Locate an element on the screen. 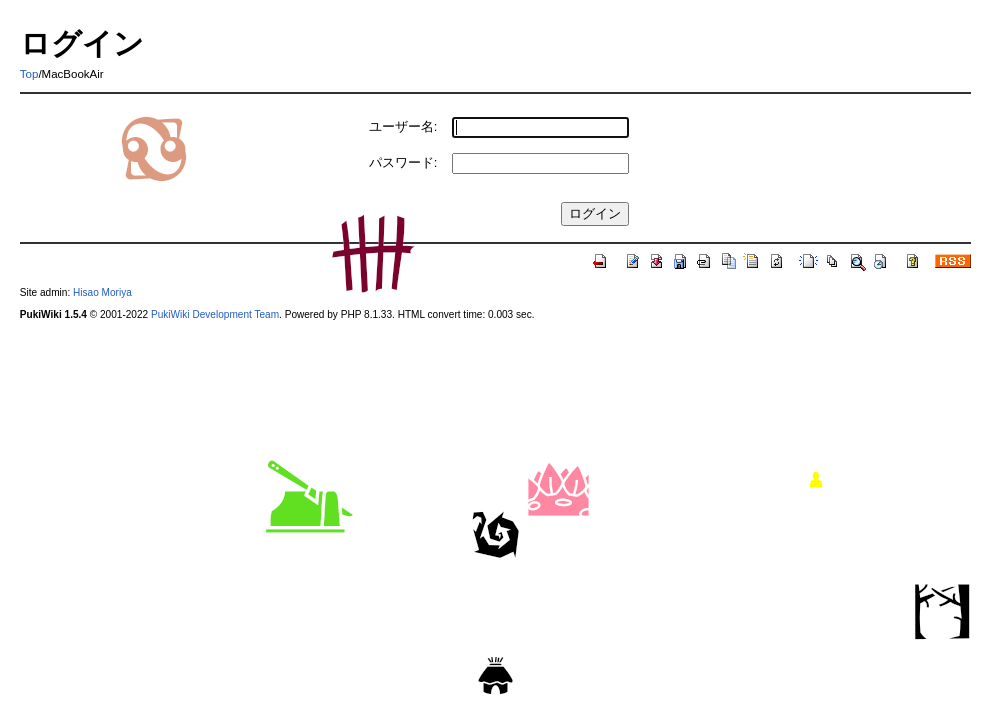  view your character profile is located at coordinates (816, 479).